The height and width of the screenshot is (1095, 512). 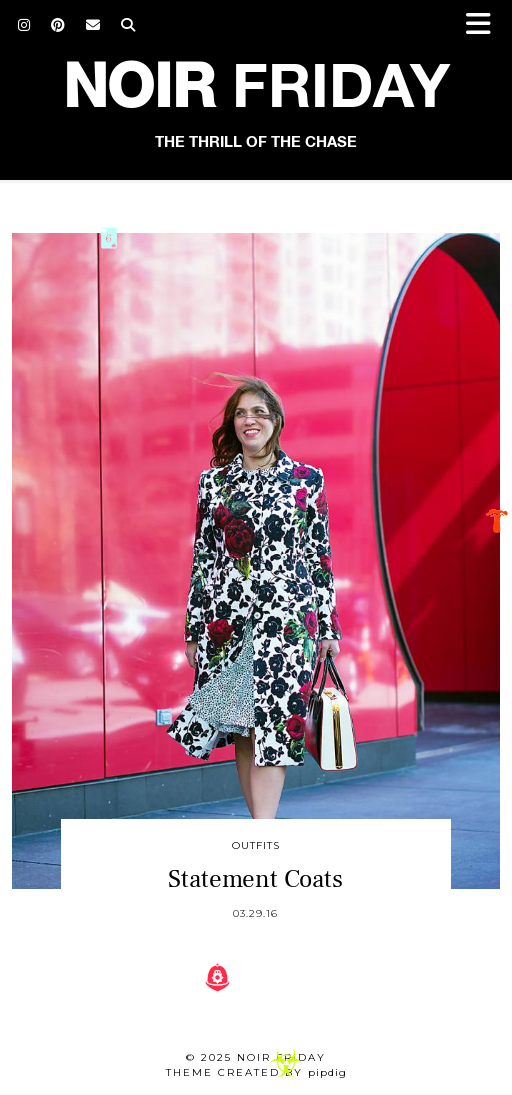 What do you see at coordinates (286, 1063) in the screenshot?
I see `indicates hazardous or dangerous content` at bounding box center [286, 1063].